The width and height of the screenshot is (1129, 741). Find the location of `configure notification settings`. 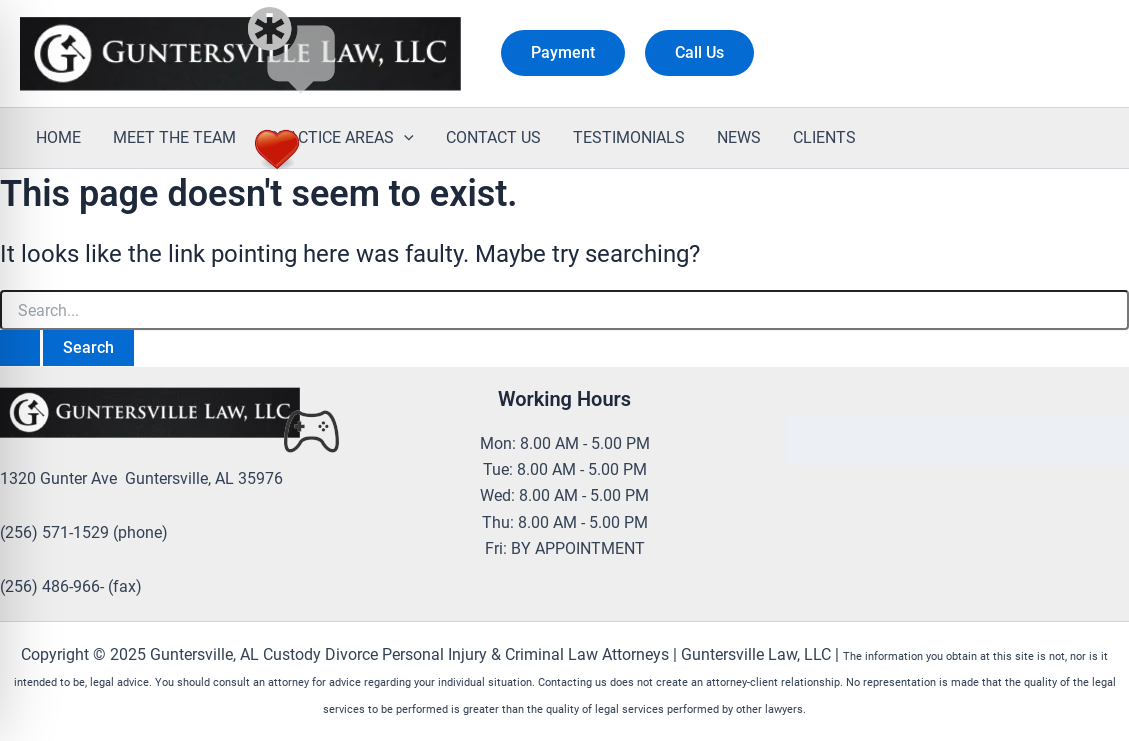

configure notification settings is located at coordinates (291, 50).